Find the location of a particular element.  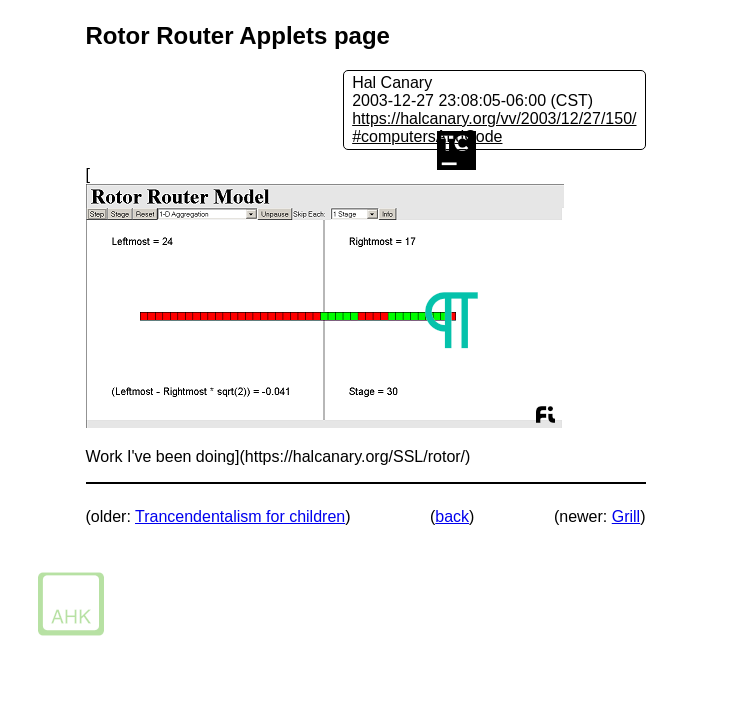

open teamcity build server is located at coordinates (456, 150).